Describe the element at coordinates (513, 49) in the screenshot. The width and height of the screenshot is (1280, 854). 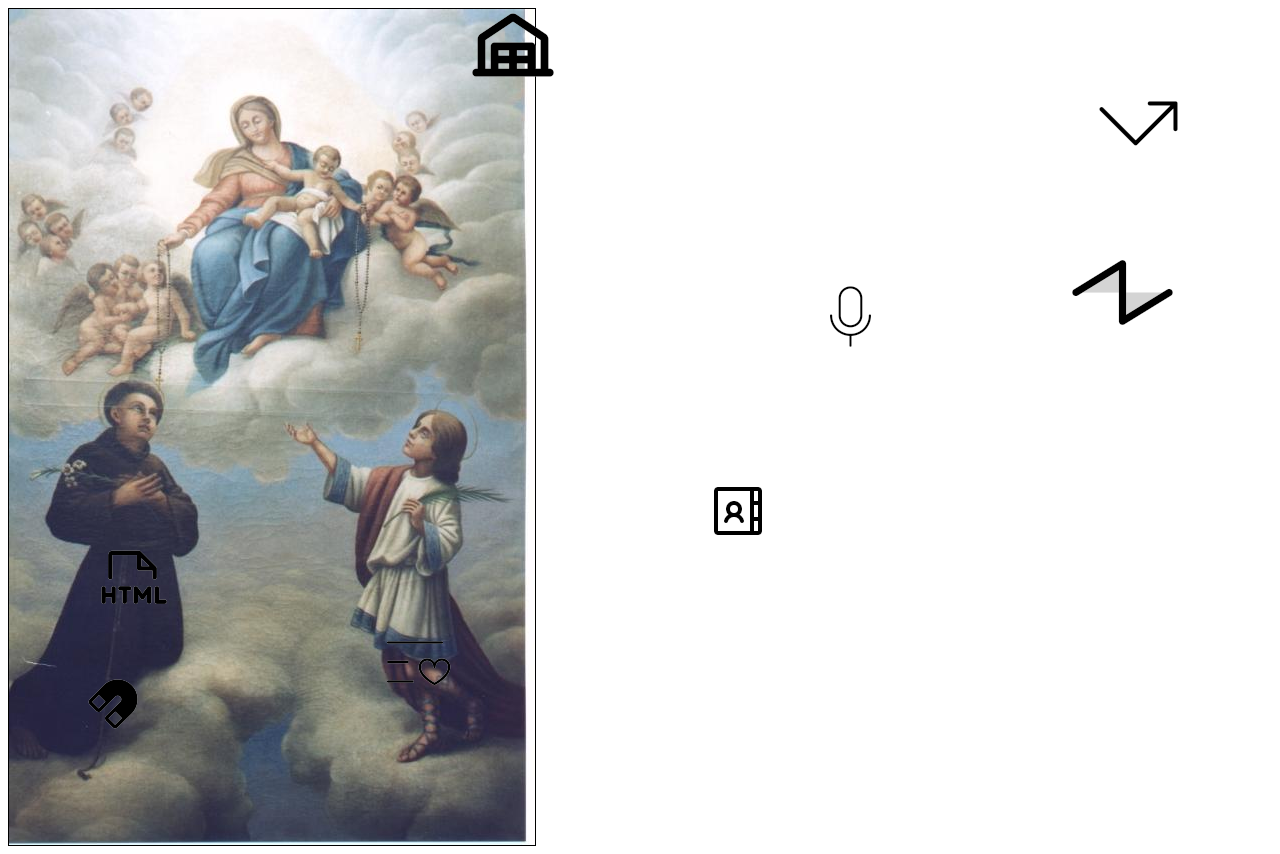
I see `access garage or parking settings` at that location.